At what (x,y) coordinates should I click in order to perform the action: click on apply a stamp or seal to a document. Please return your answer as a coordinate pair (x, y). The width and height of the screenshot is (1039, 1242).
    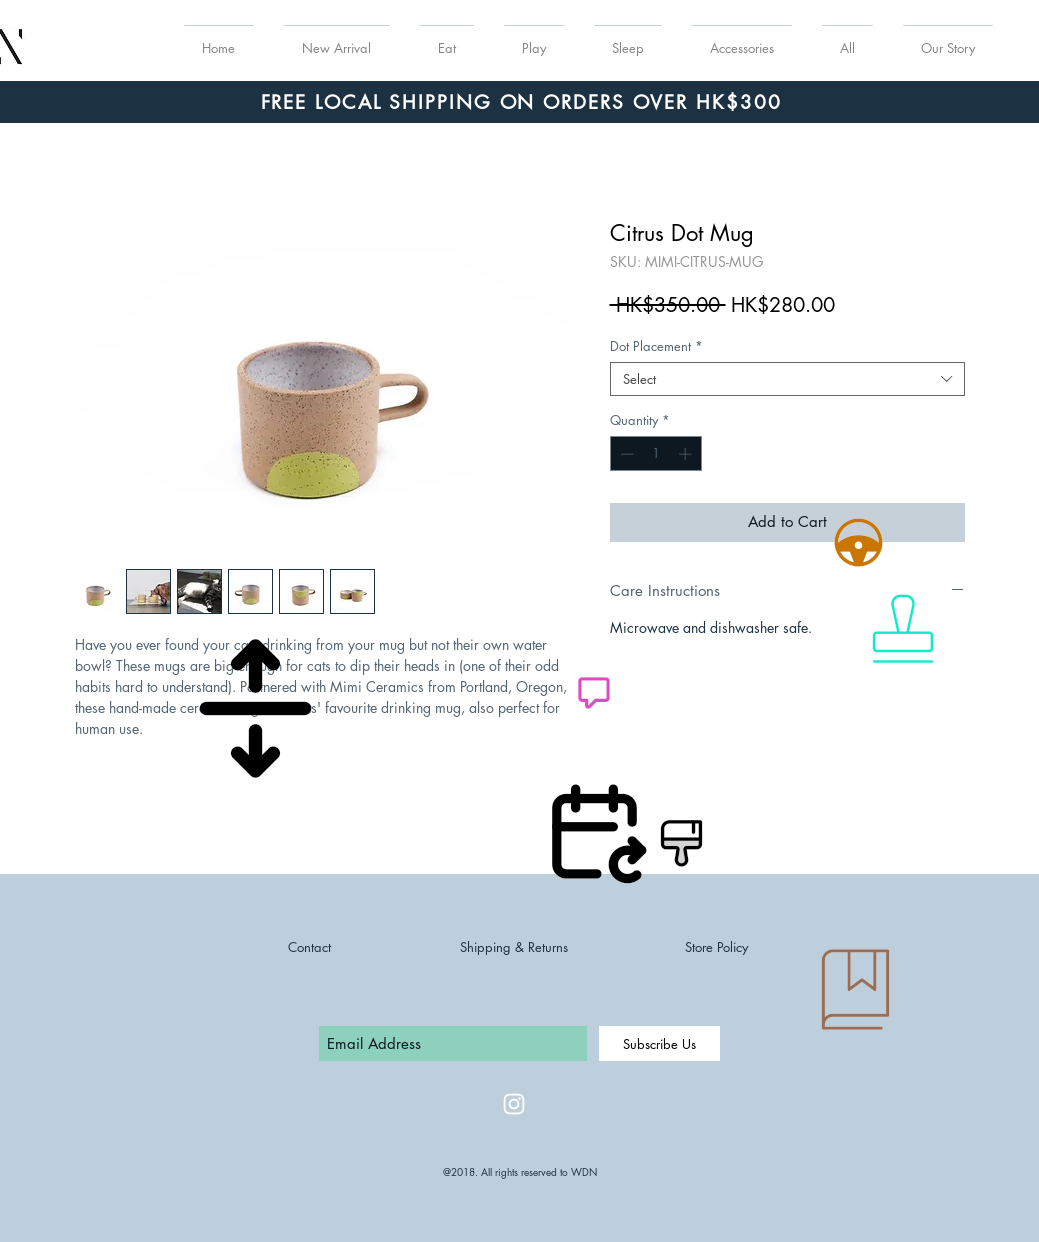
    Looking at the image, I should click on (903, 630).